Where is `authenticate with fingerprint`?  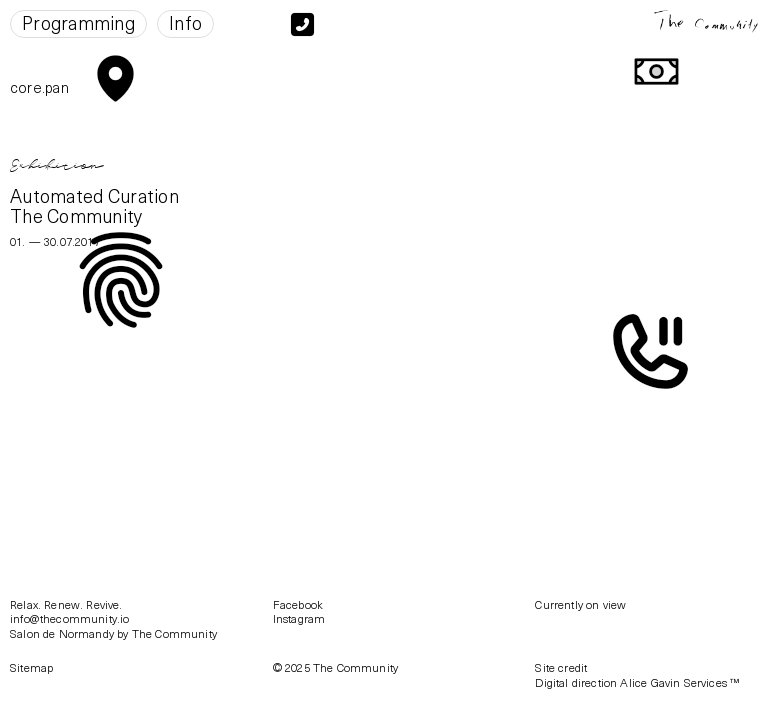 authenticate with fingerprint is located at coordinates (121, 280).